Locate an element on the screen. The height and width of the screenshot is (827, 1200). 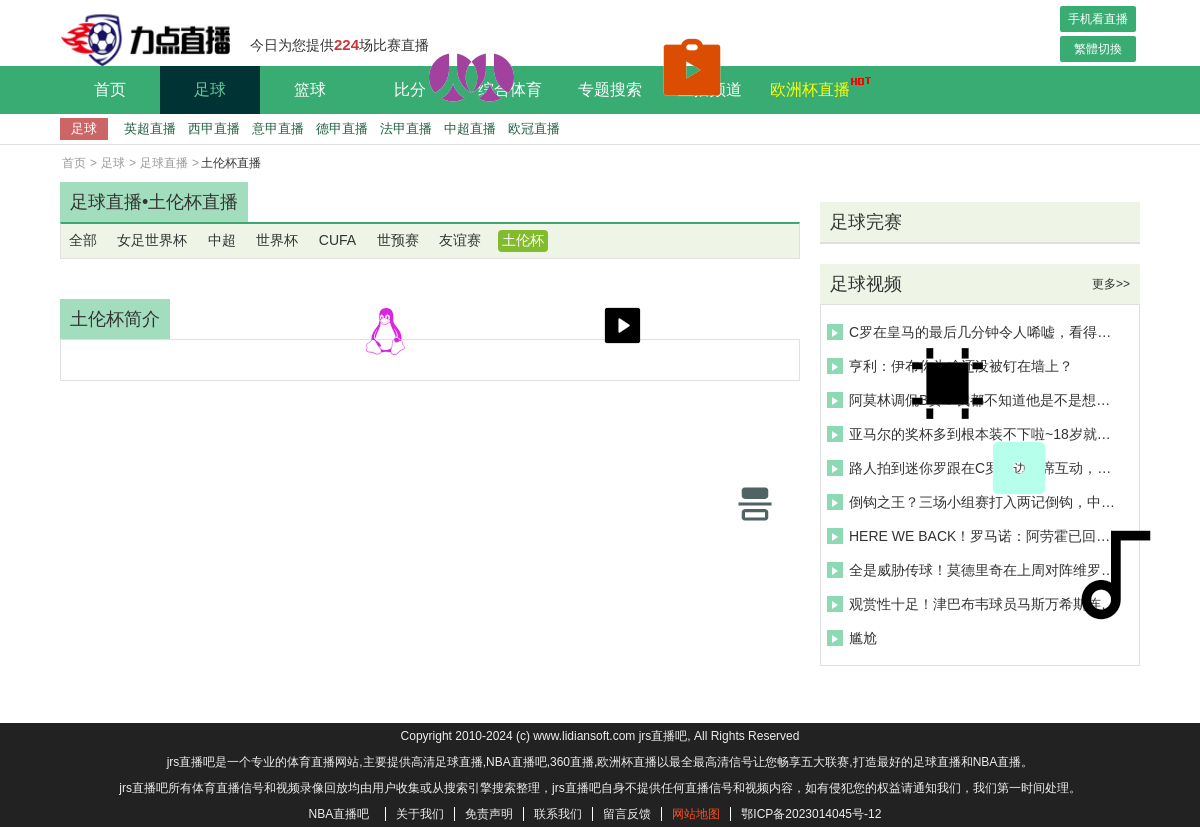
start a presentation or slideshow is located at coordinates (692, 70).